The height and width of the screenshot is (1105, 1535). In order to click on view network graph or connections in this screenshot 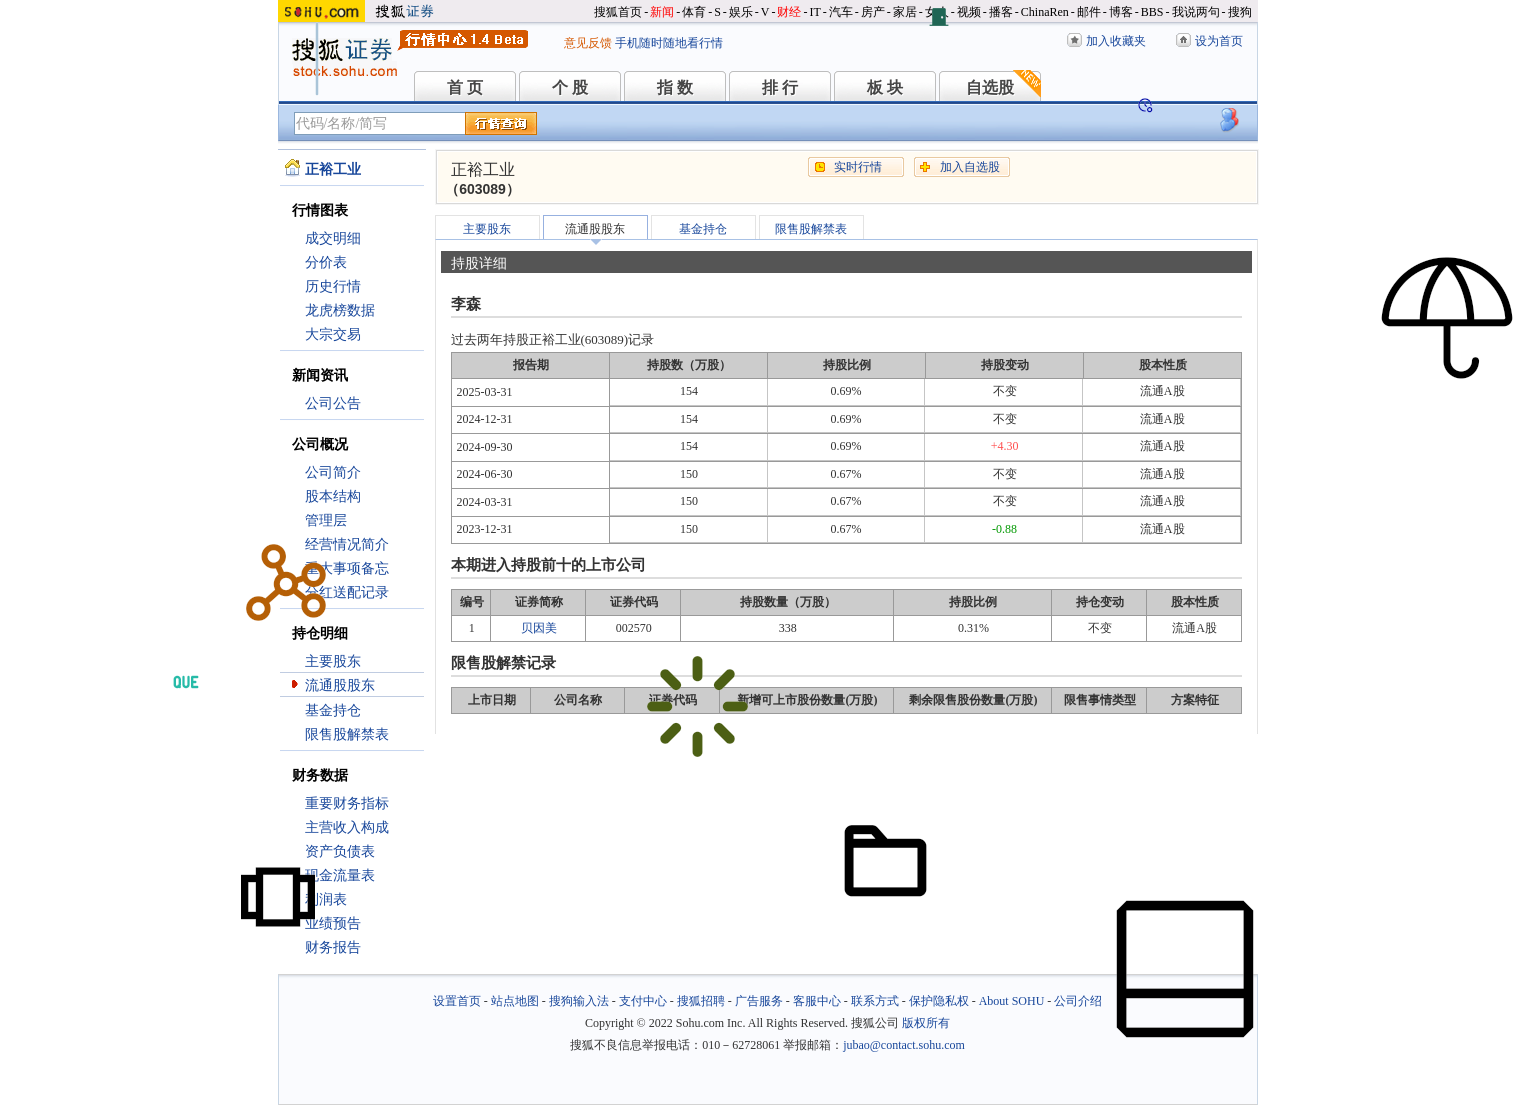, I will do `click(286, 584)`.